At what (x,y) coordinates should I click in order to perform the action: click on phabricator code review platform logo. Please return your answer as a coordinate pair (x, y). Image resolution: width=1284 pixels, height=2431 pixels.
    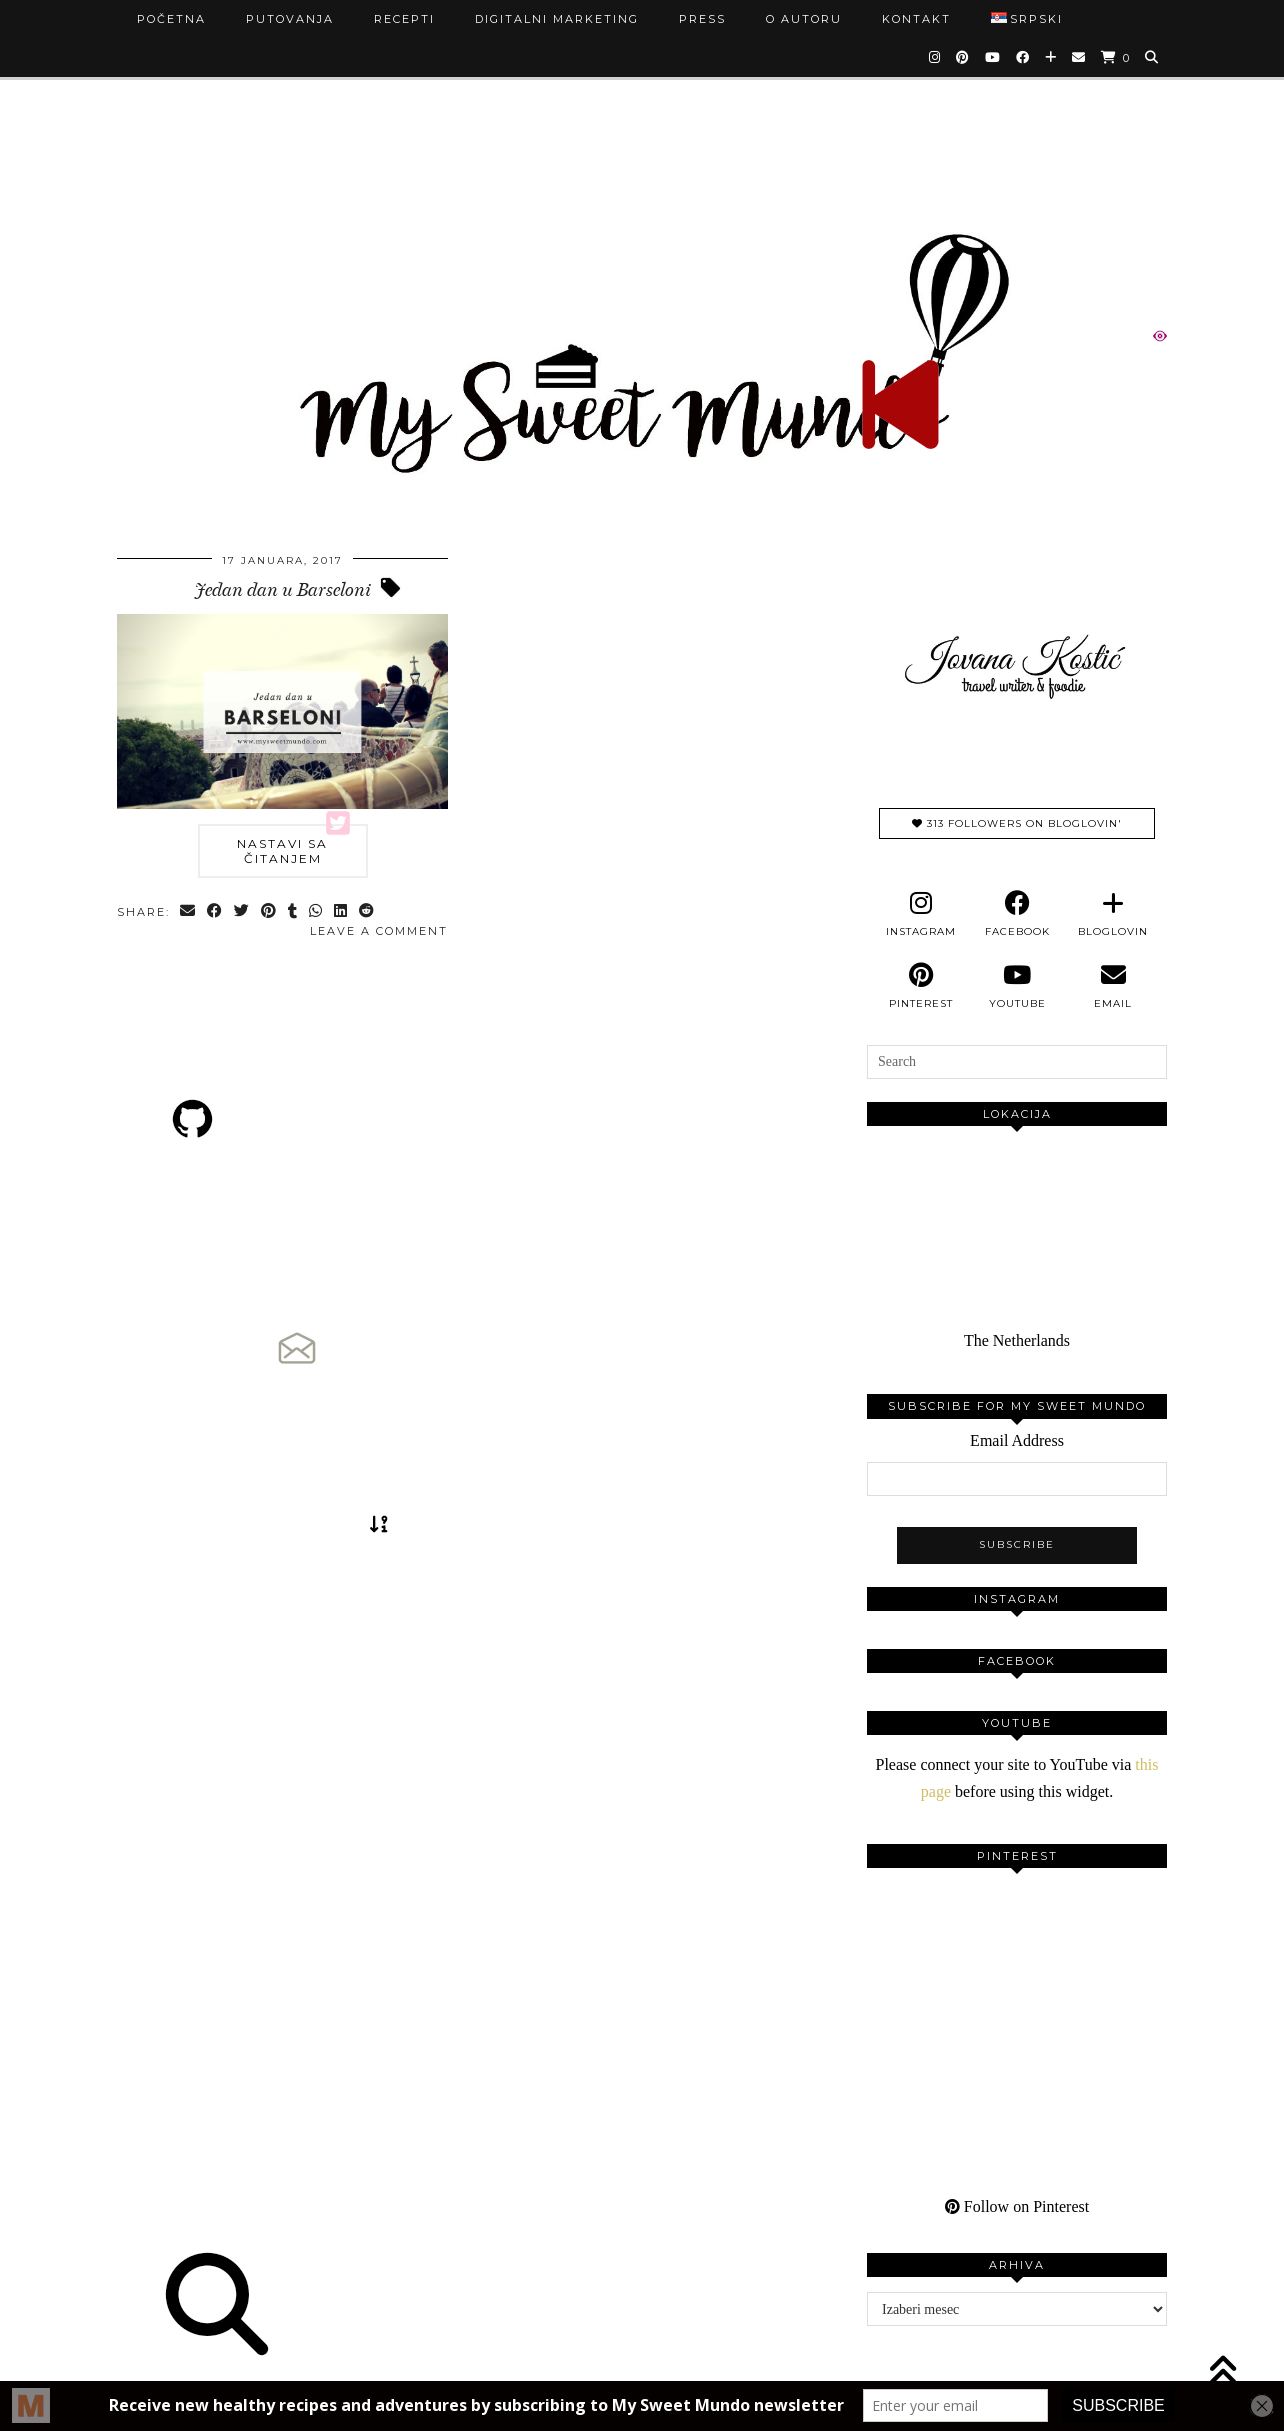
    Looking at the image, I should click on (1160, 336).